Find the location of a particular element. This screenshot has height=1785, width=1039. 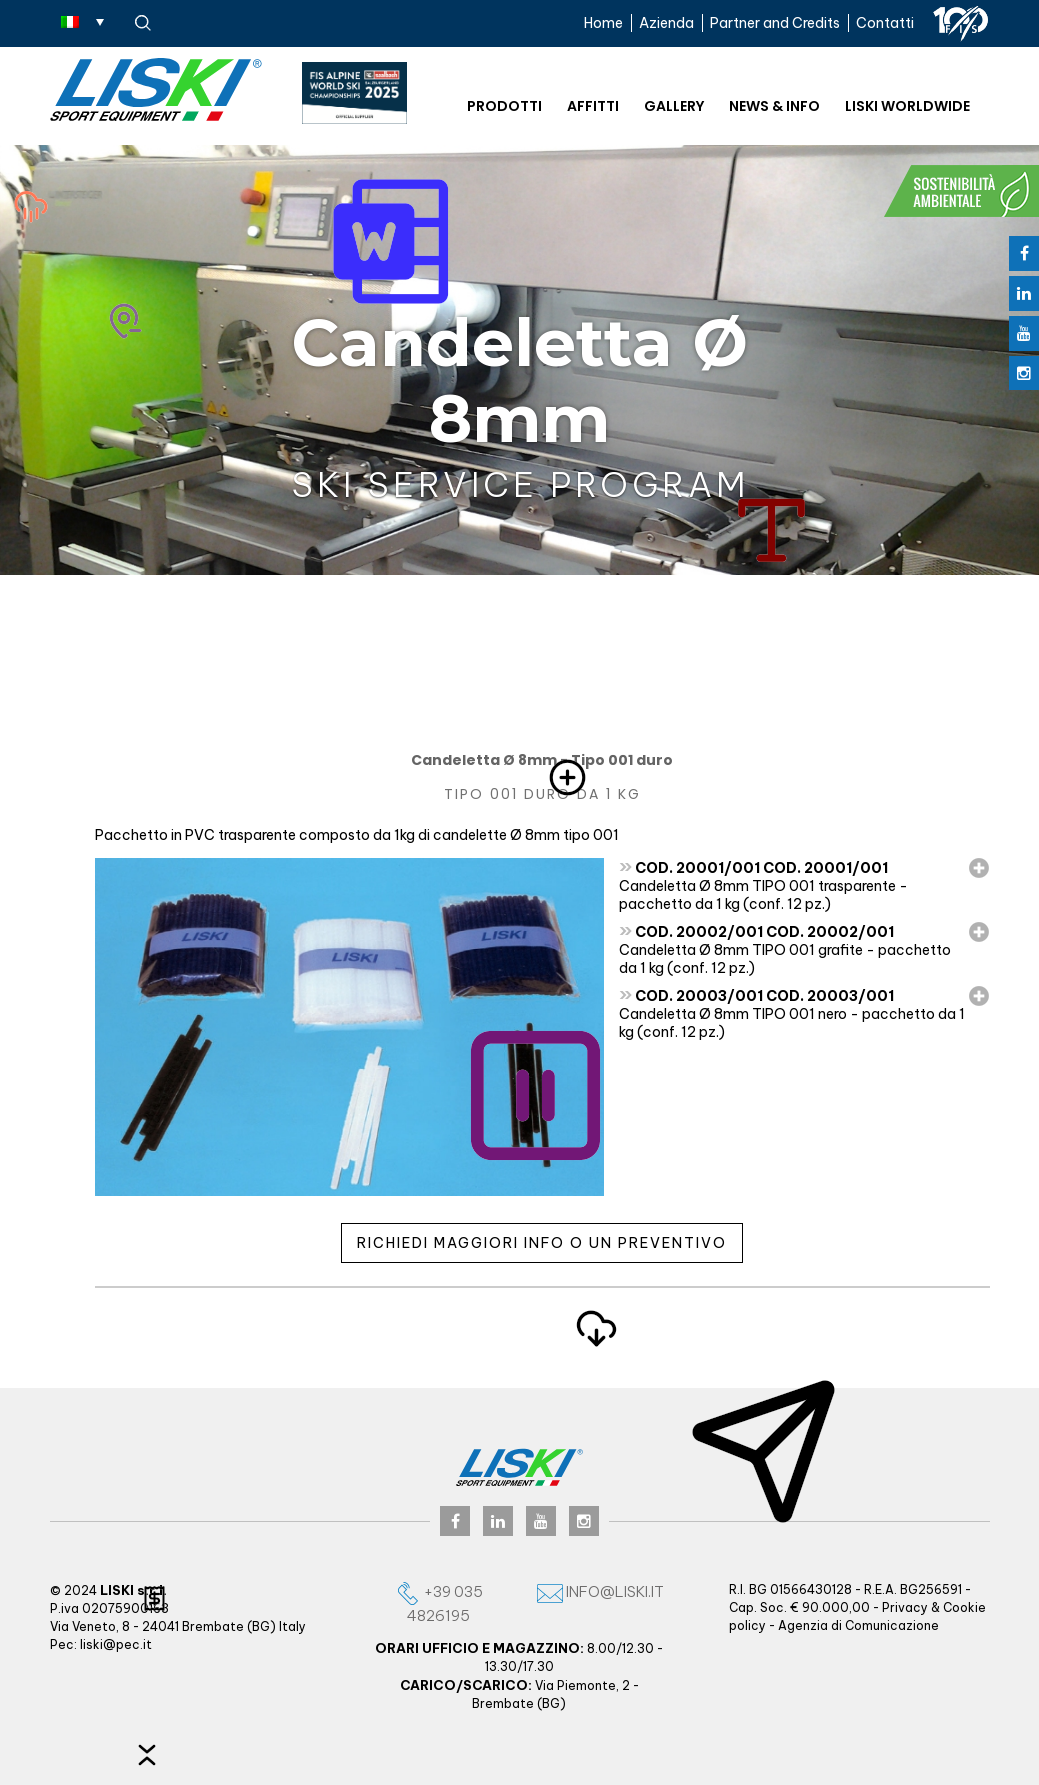

open Microsoft Word is located at coordinates (395, 241).